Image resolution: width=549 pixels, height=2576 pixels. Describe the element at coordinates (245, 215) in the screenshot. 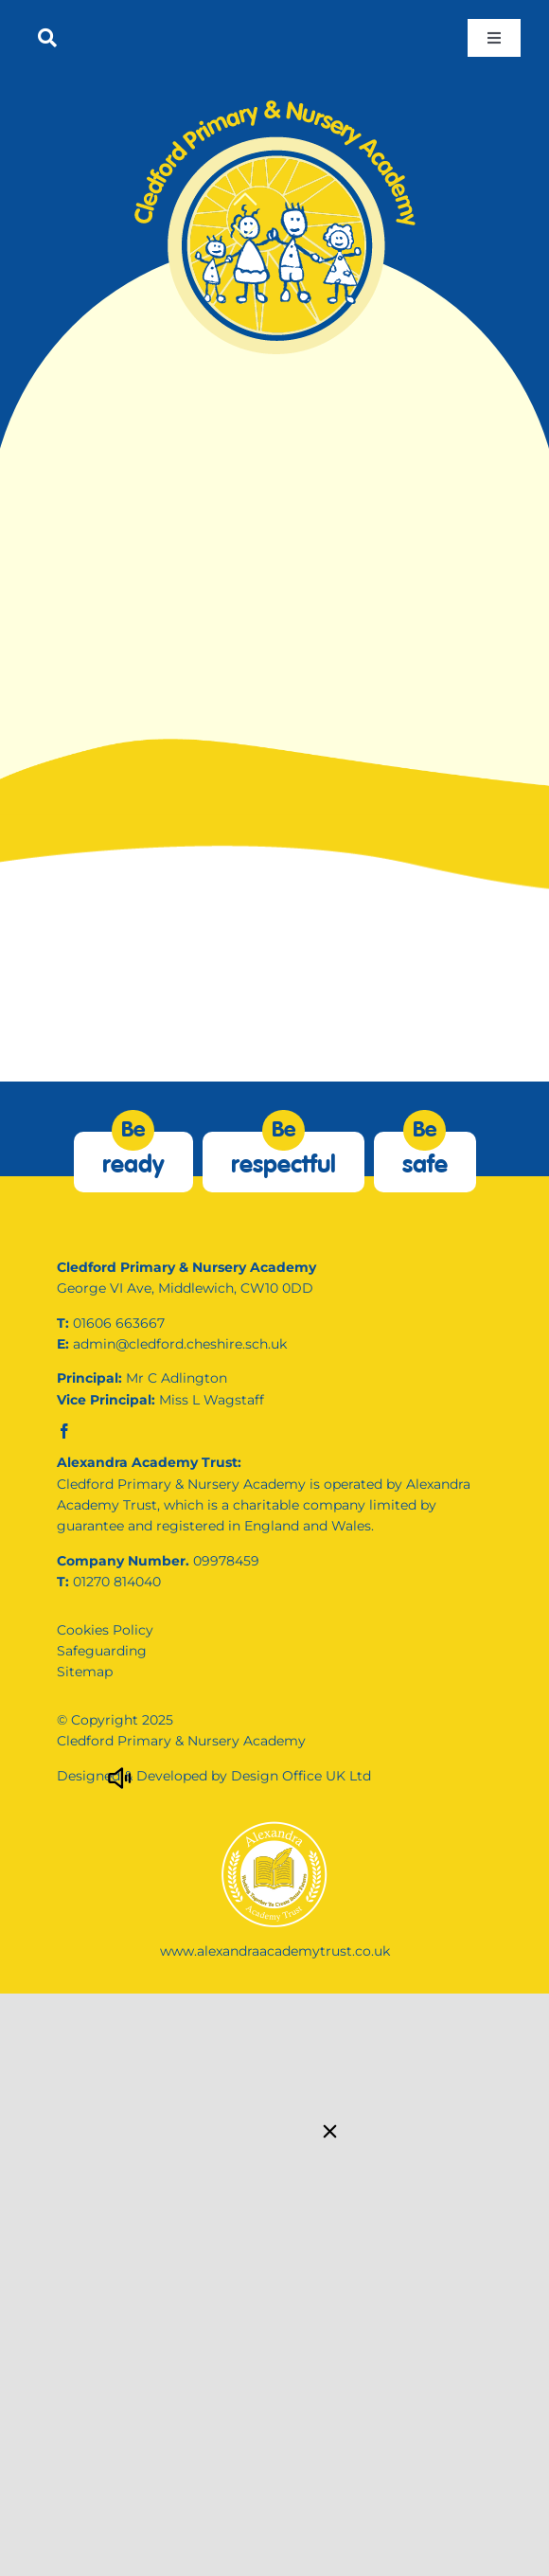

I see `expand or collapse a dropdown menu` at that location.